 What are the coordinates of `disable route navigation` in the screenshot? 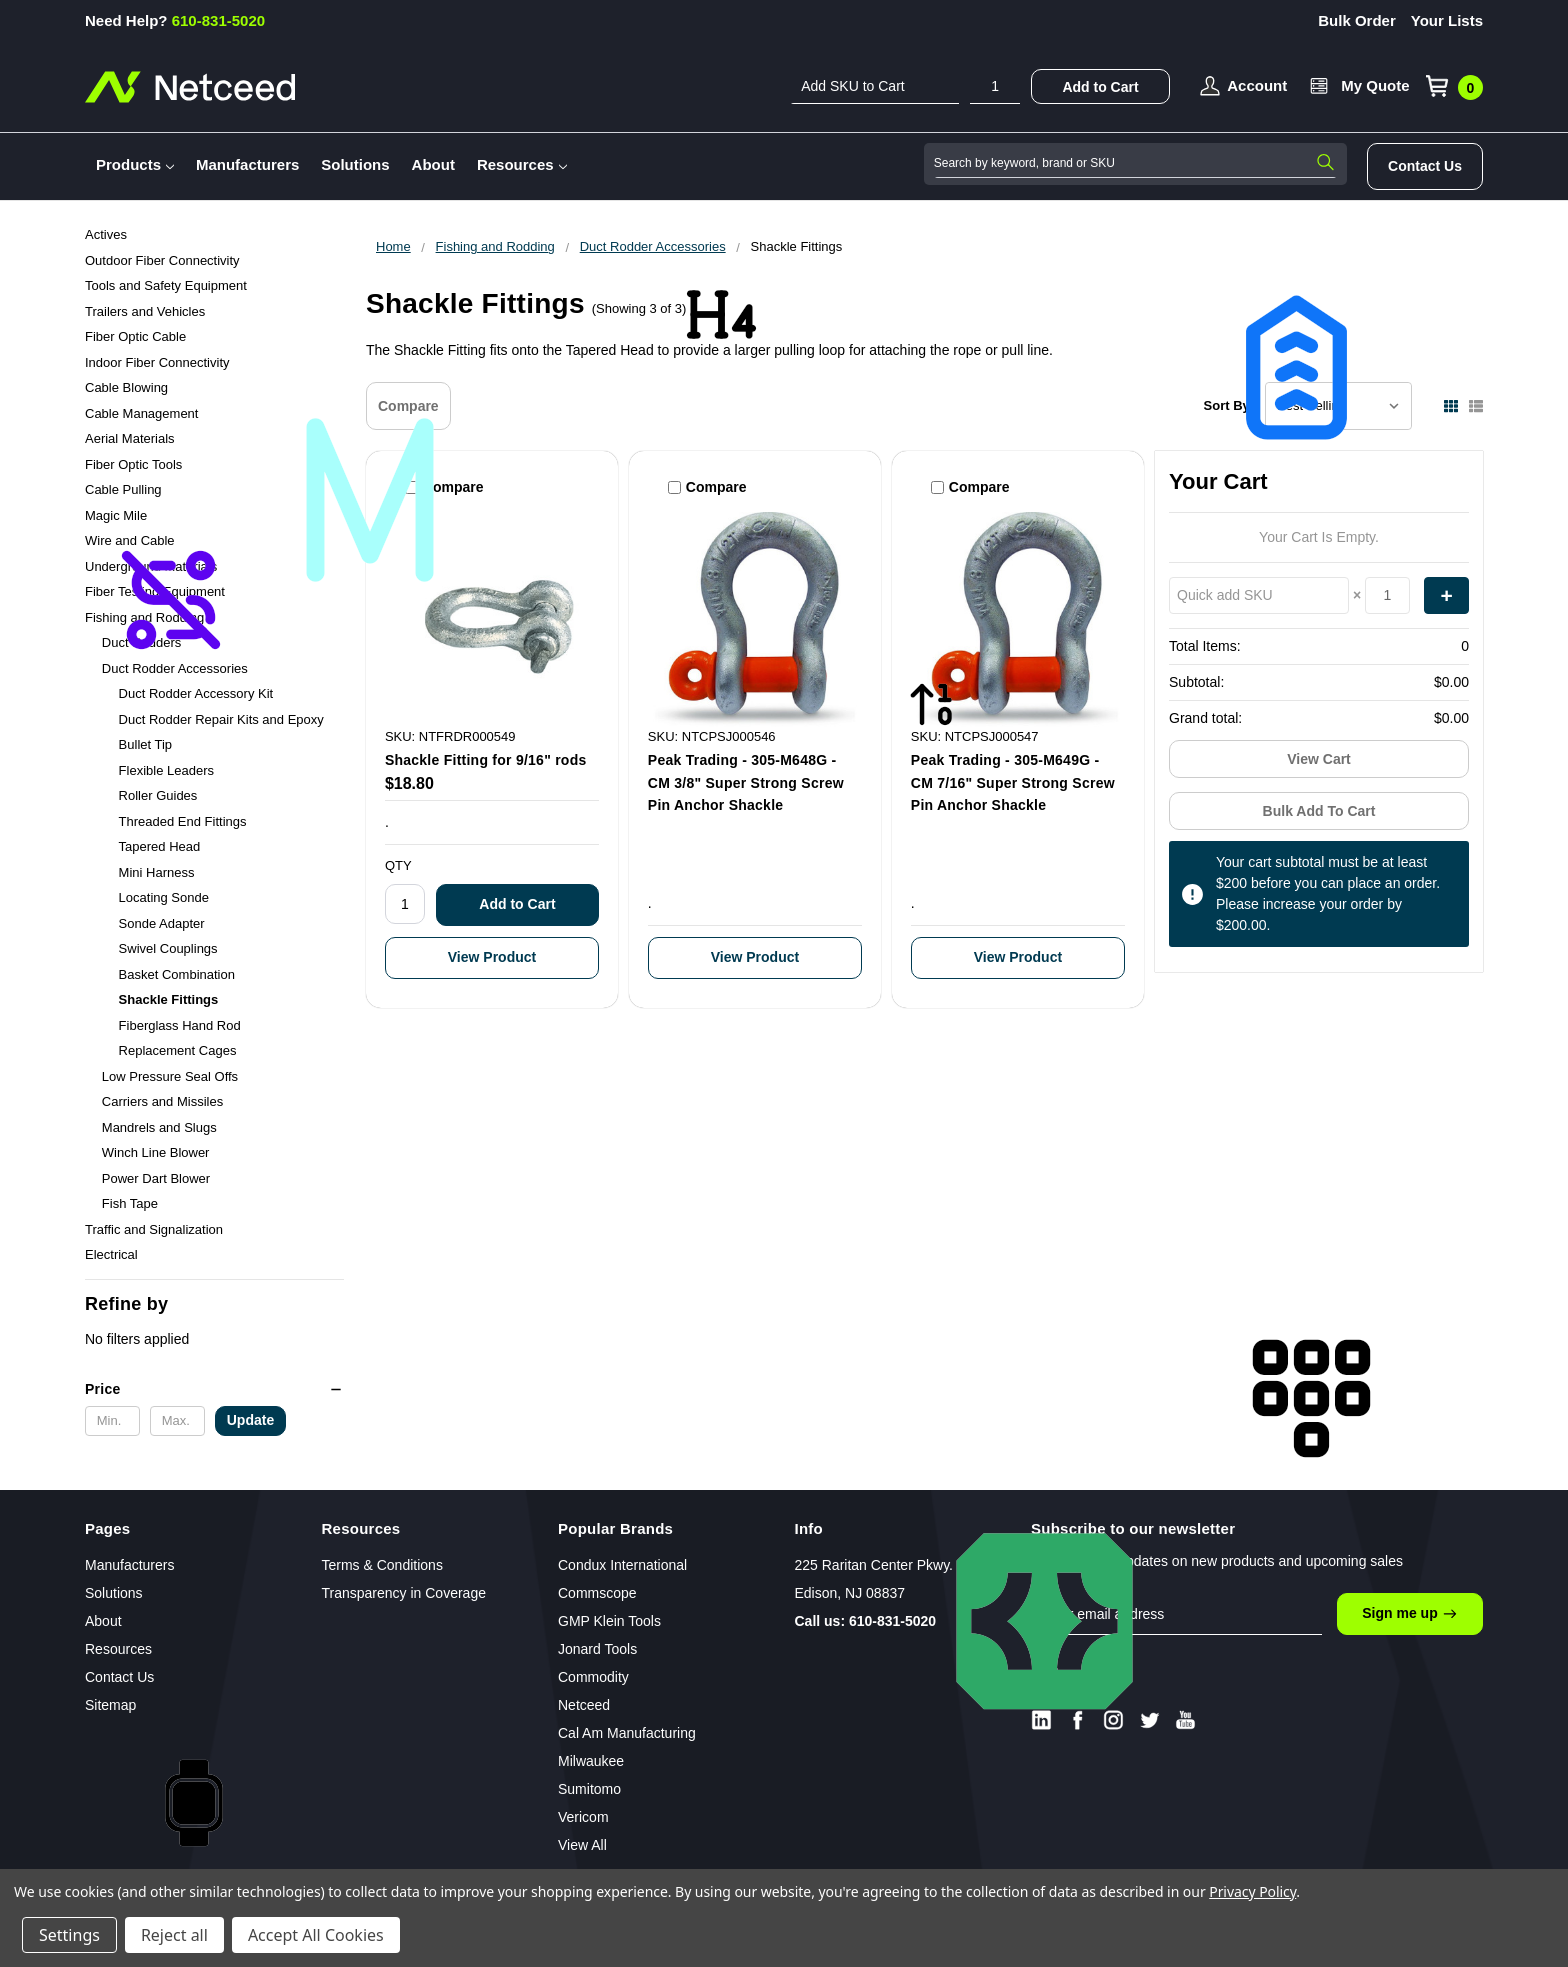 It's located at (171, 600).